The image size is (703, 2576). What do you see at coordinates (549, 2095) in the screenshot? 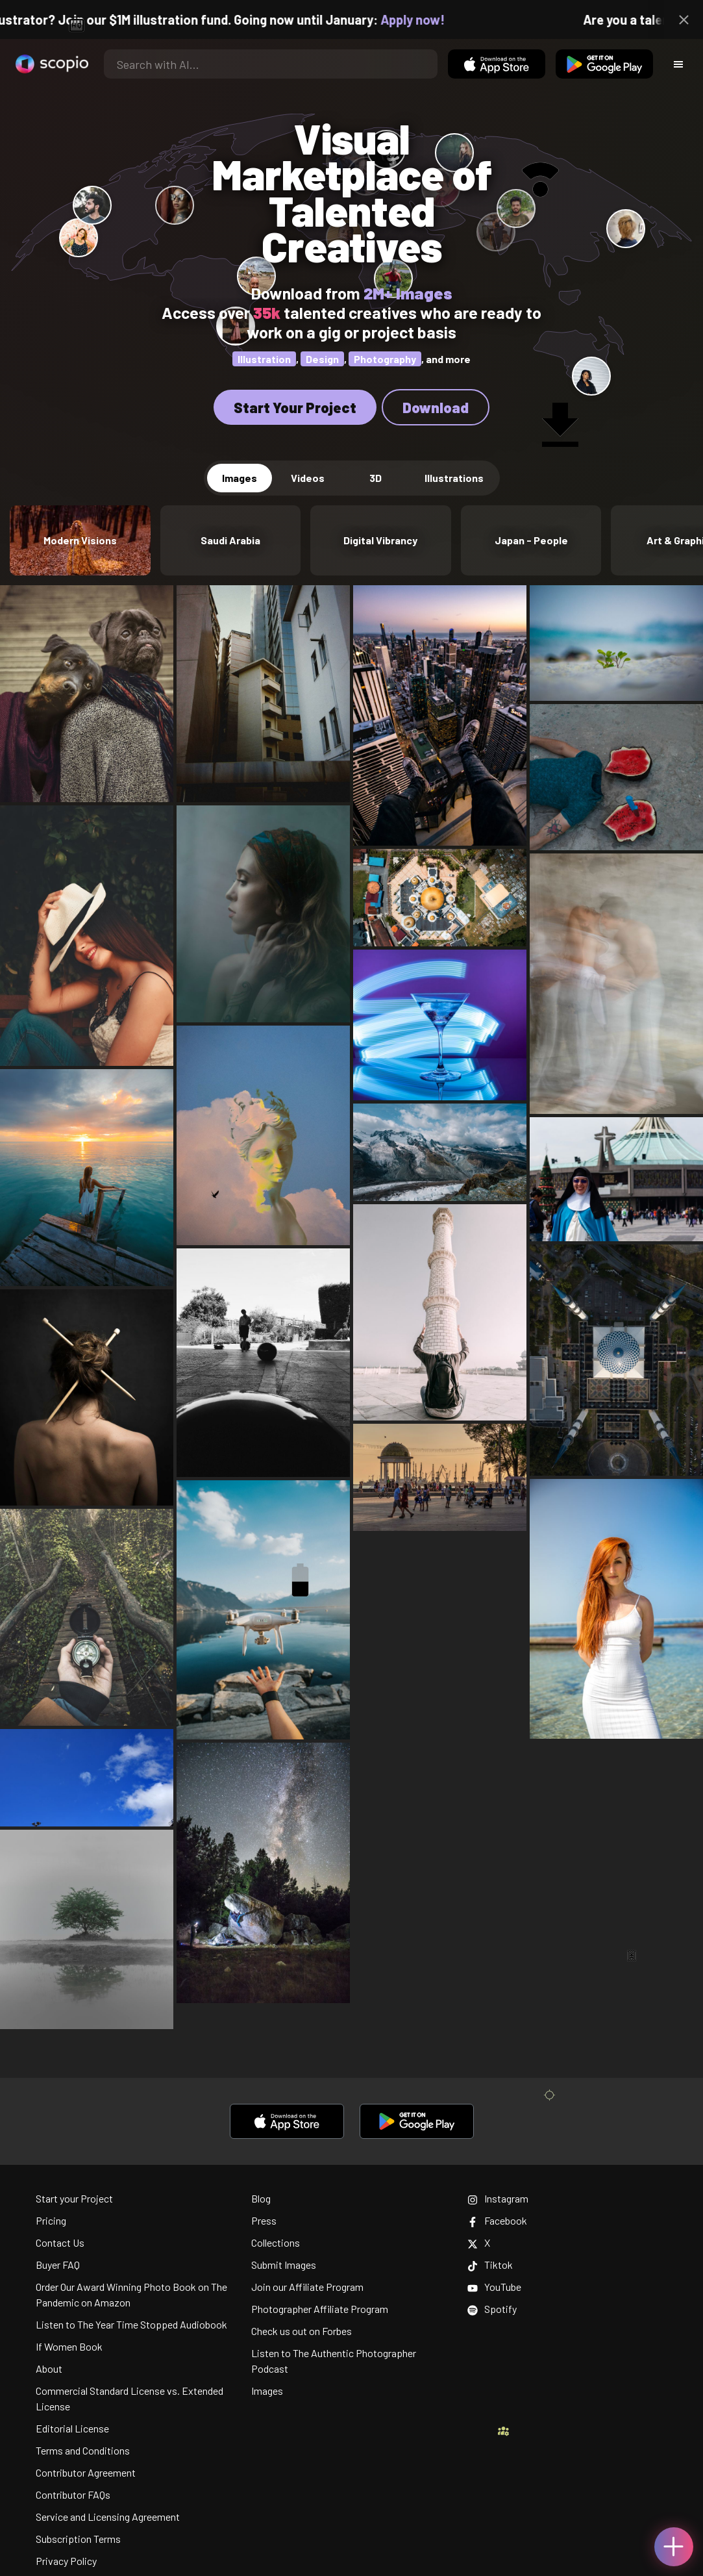
I see `access current location` at bounding box center [549, 2095].